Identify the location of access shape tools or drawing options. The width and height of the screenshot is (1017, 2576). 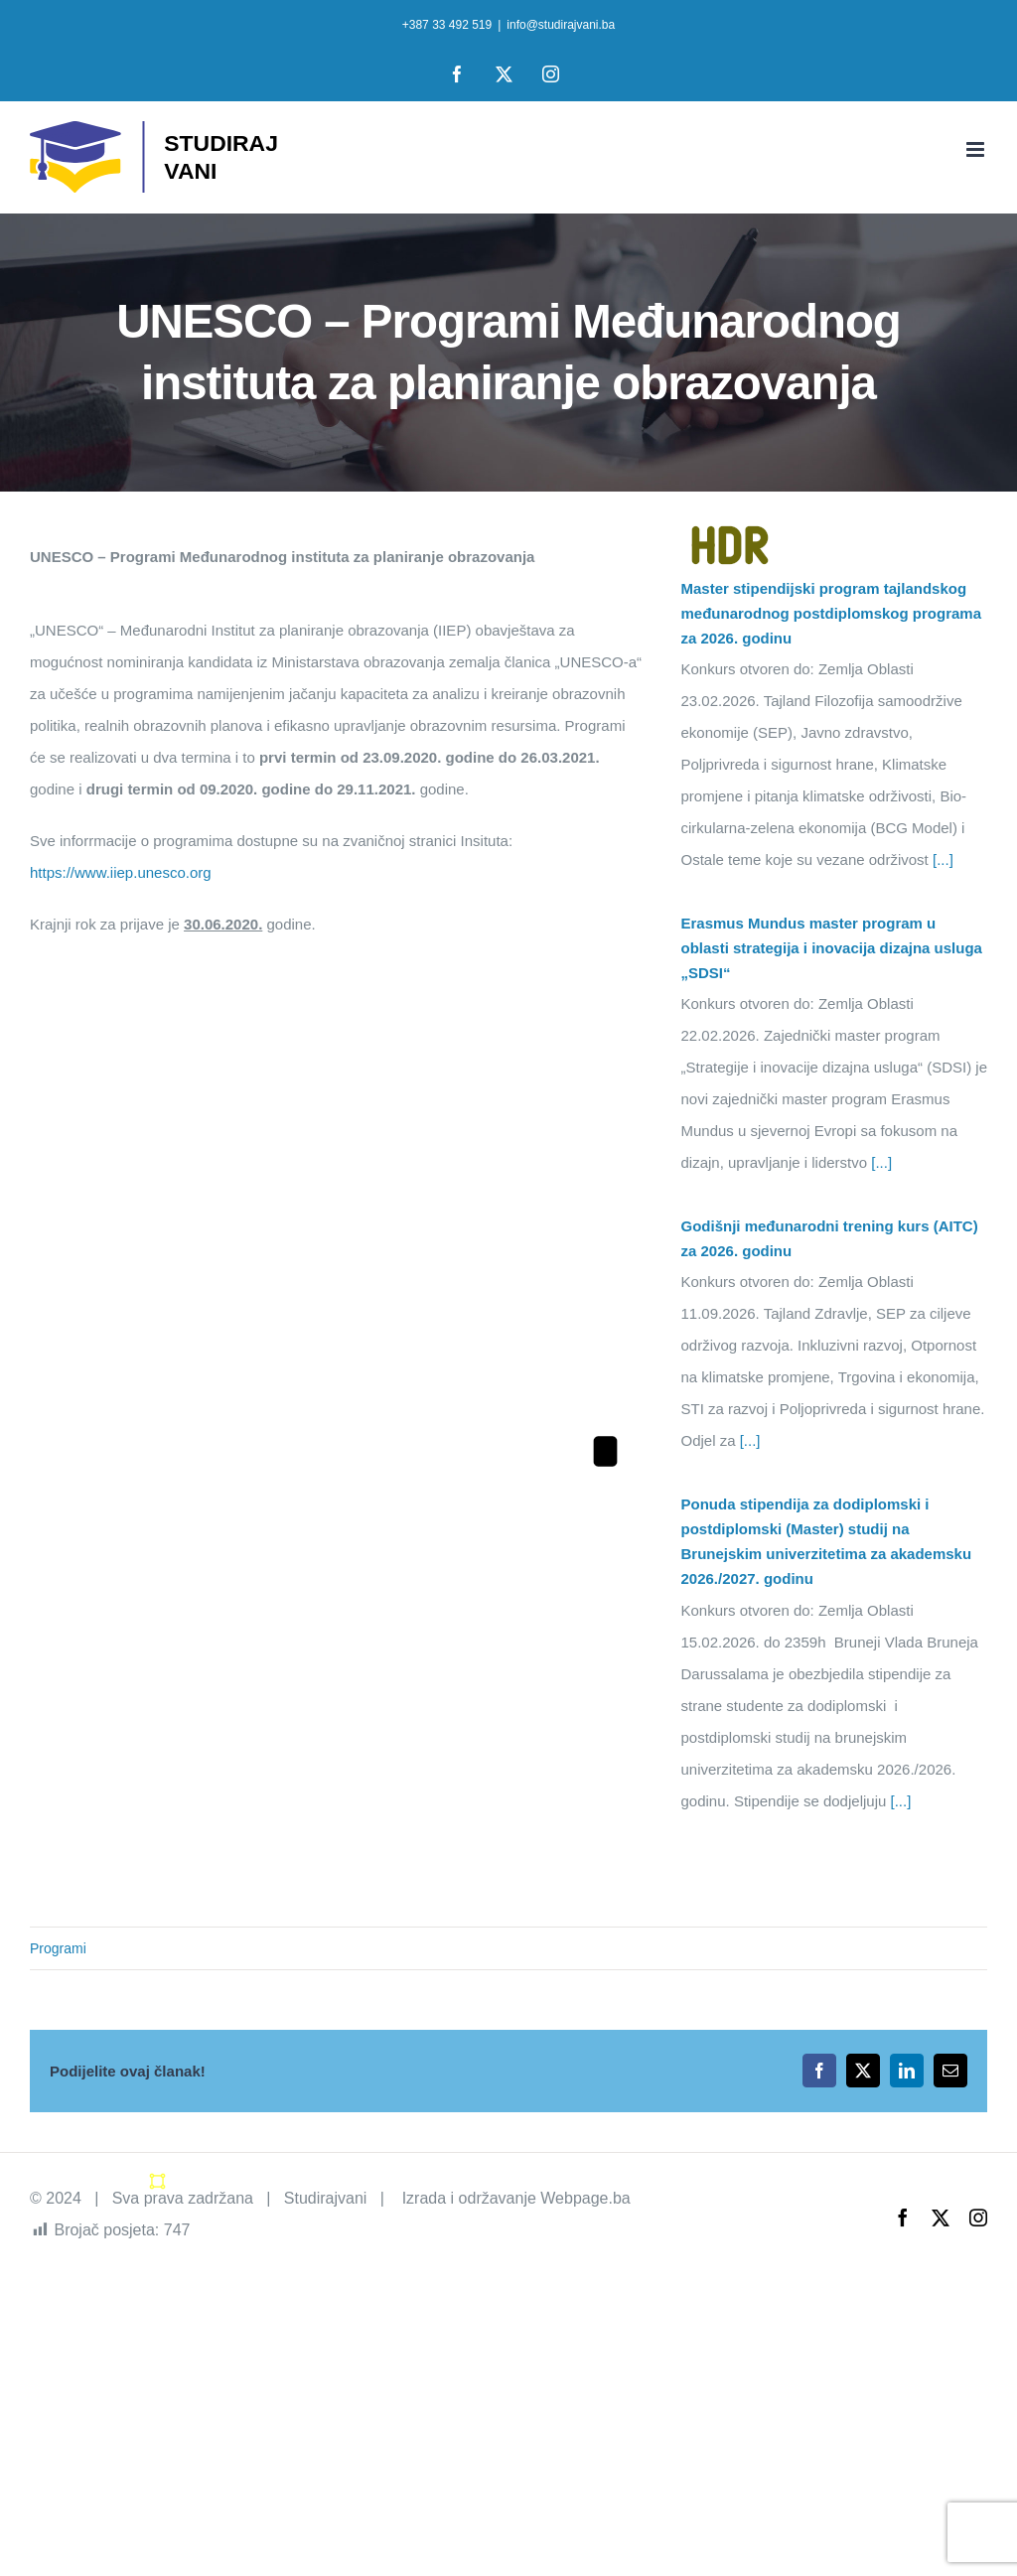
(157, 2181).